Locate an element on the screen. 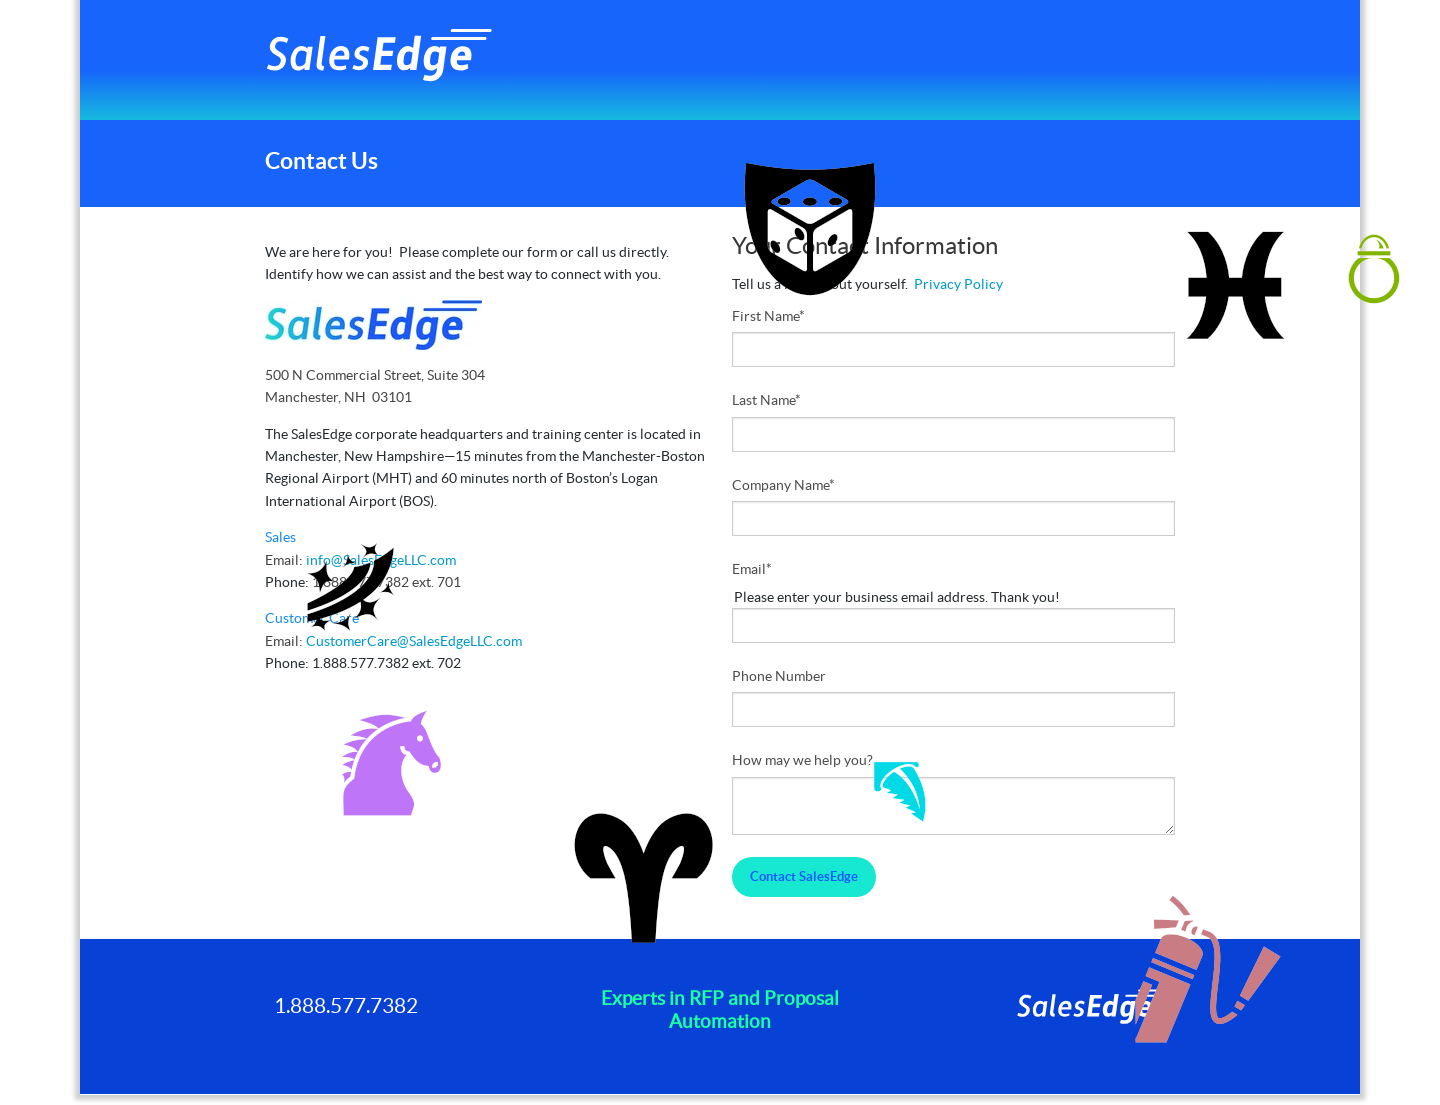 This screenshot has width=1440, height=1105. equip or select a magical sword weapon is located at coordinates (350, 587).